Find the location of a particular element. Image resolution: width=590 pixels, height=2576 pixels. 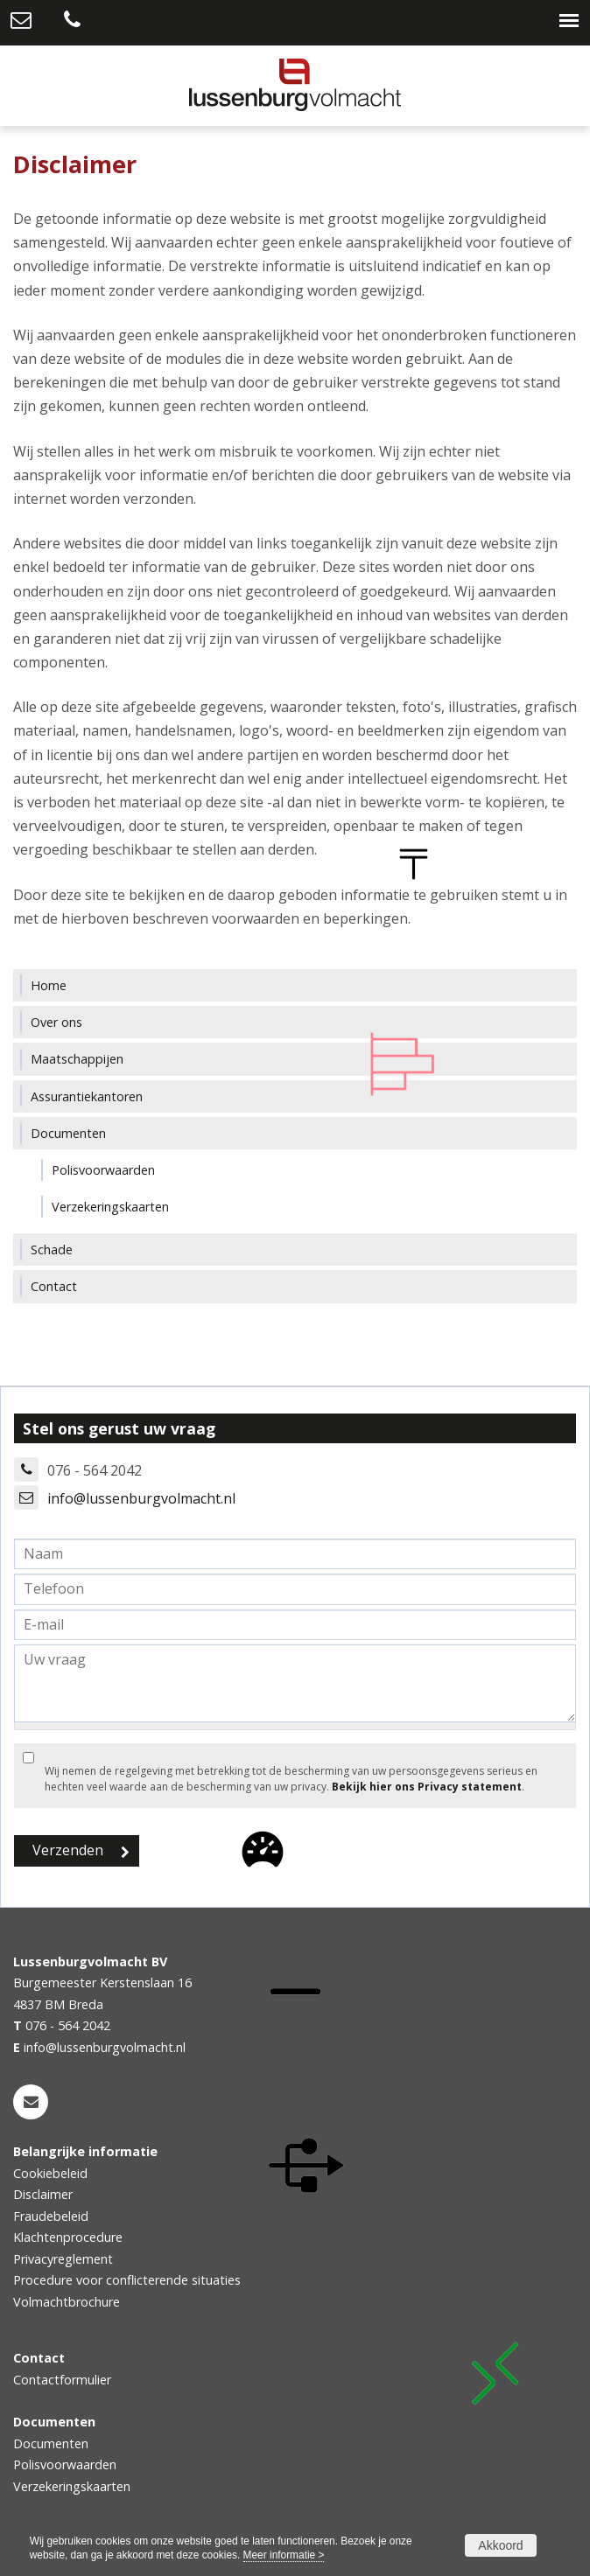

view performance metrics or speed is located at coordinates (263, 1849).